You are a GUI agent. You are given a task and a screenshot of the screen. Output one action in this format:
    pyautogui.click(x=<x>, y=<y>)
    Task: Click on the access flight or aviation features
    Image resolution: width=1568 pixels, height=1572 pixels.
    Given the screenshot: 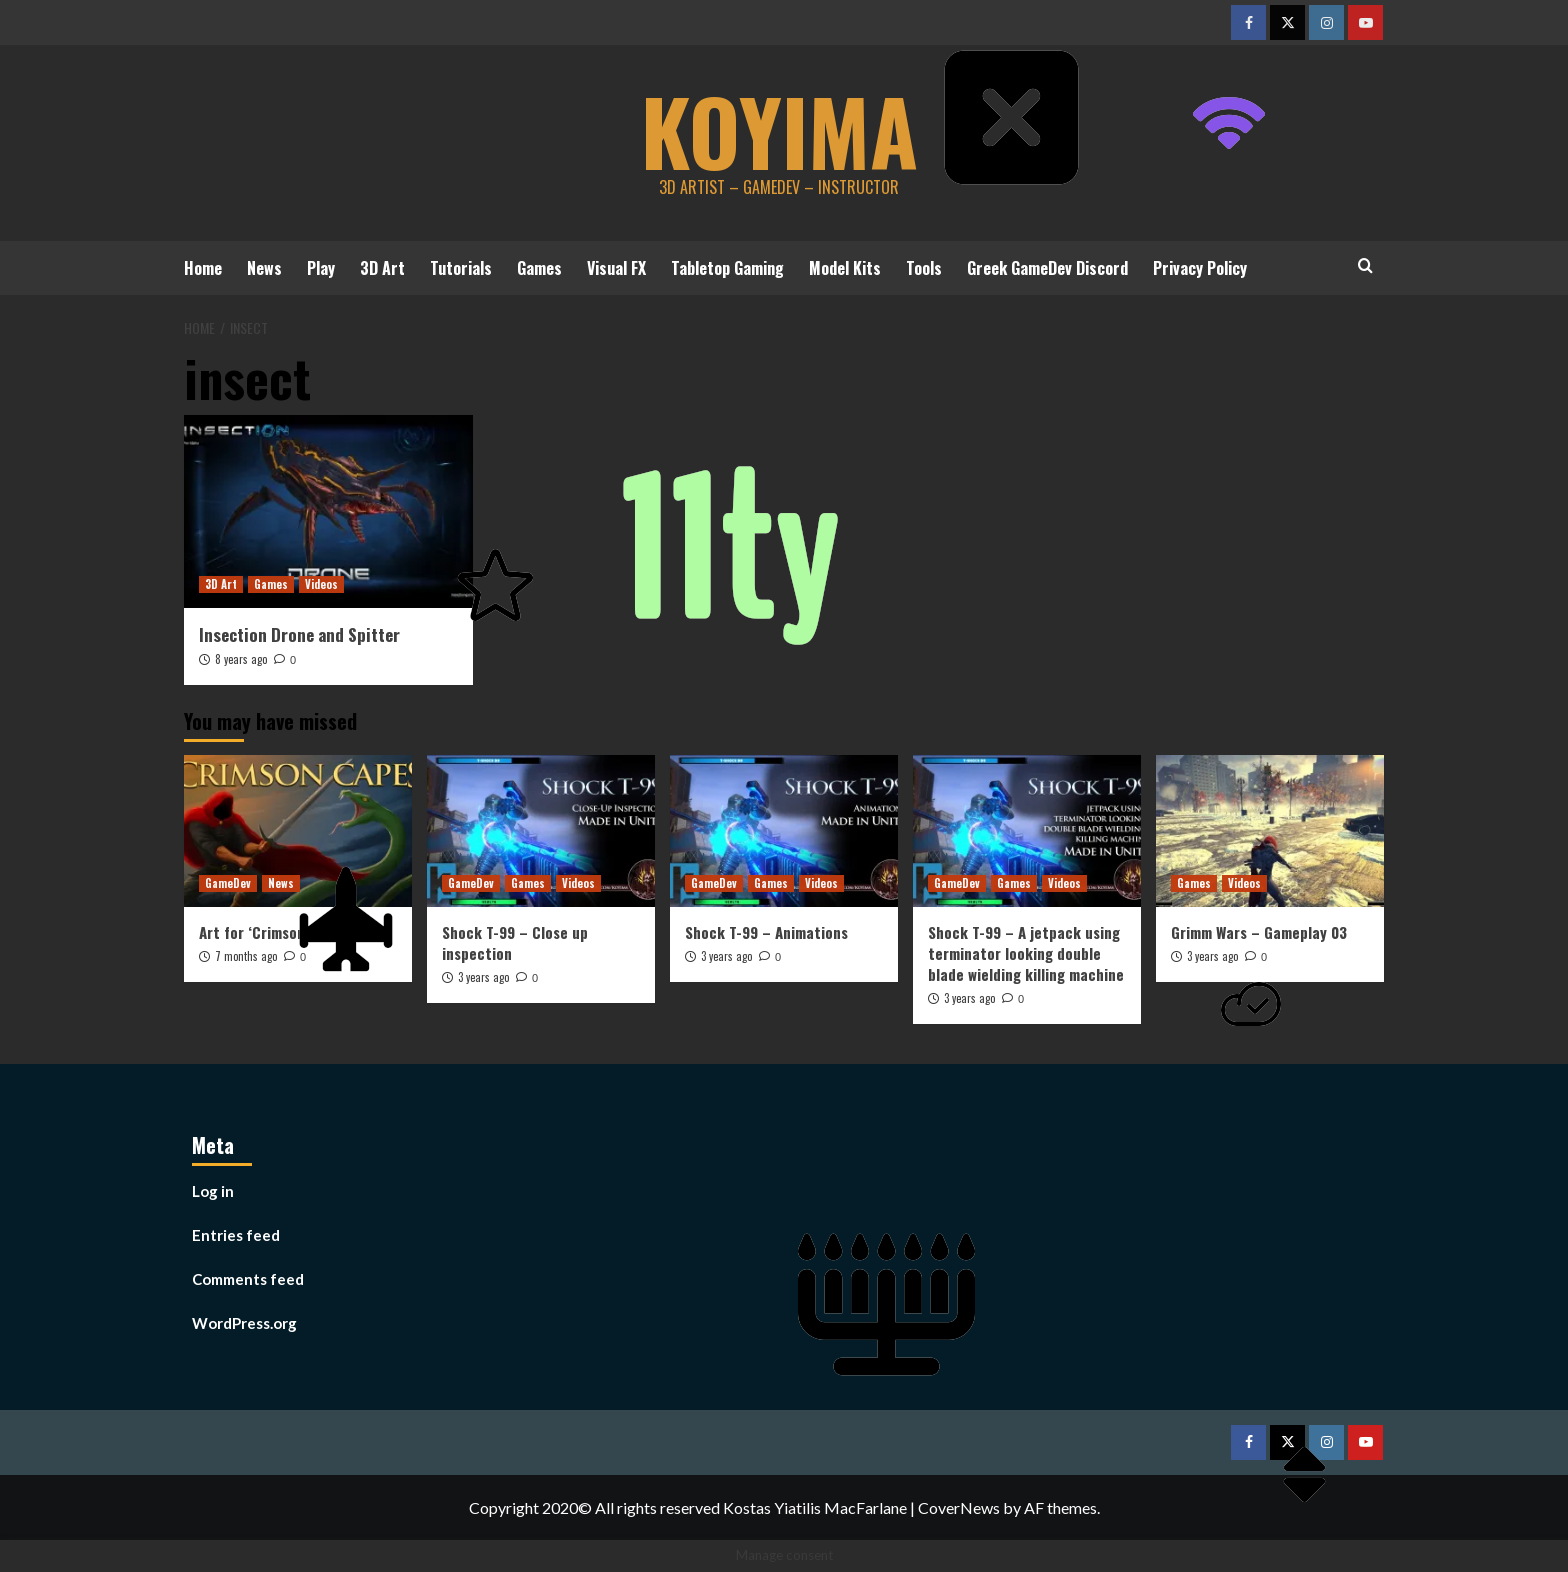 What is the action you would take?
    pyautogui.click(x=346, y=919)
    